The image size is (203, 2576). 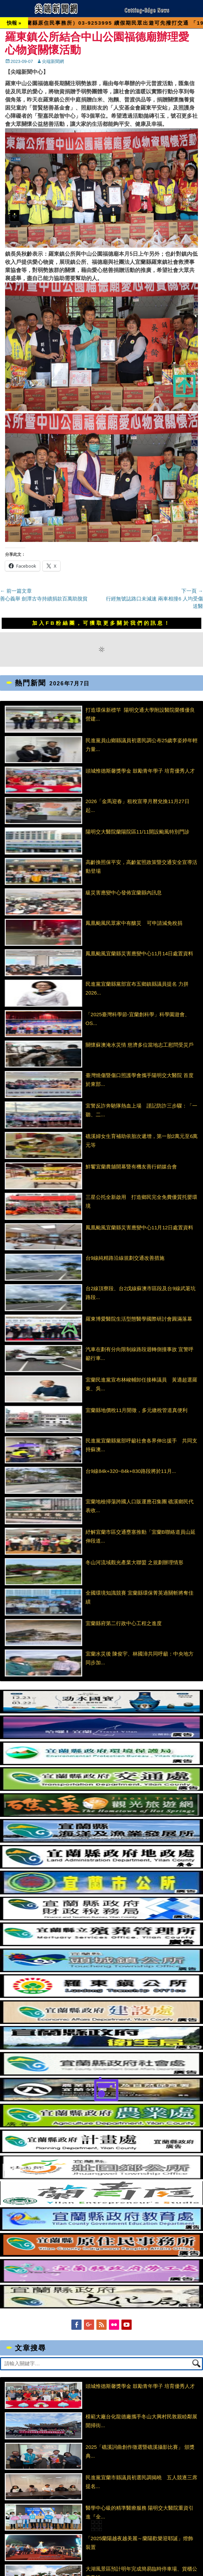 I want to click on view items in grid layout, so click(x=96, y=2526).